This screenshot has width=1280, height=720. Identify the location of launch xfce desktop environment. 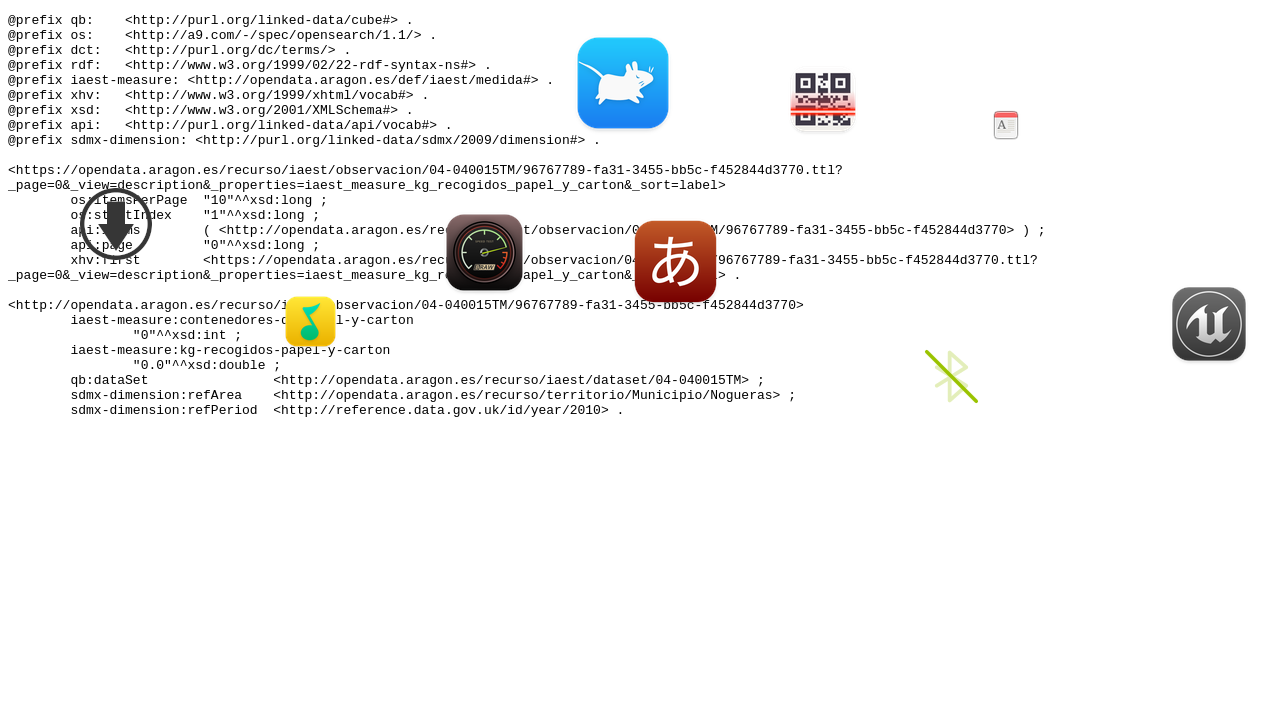
(623, 83).